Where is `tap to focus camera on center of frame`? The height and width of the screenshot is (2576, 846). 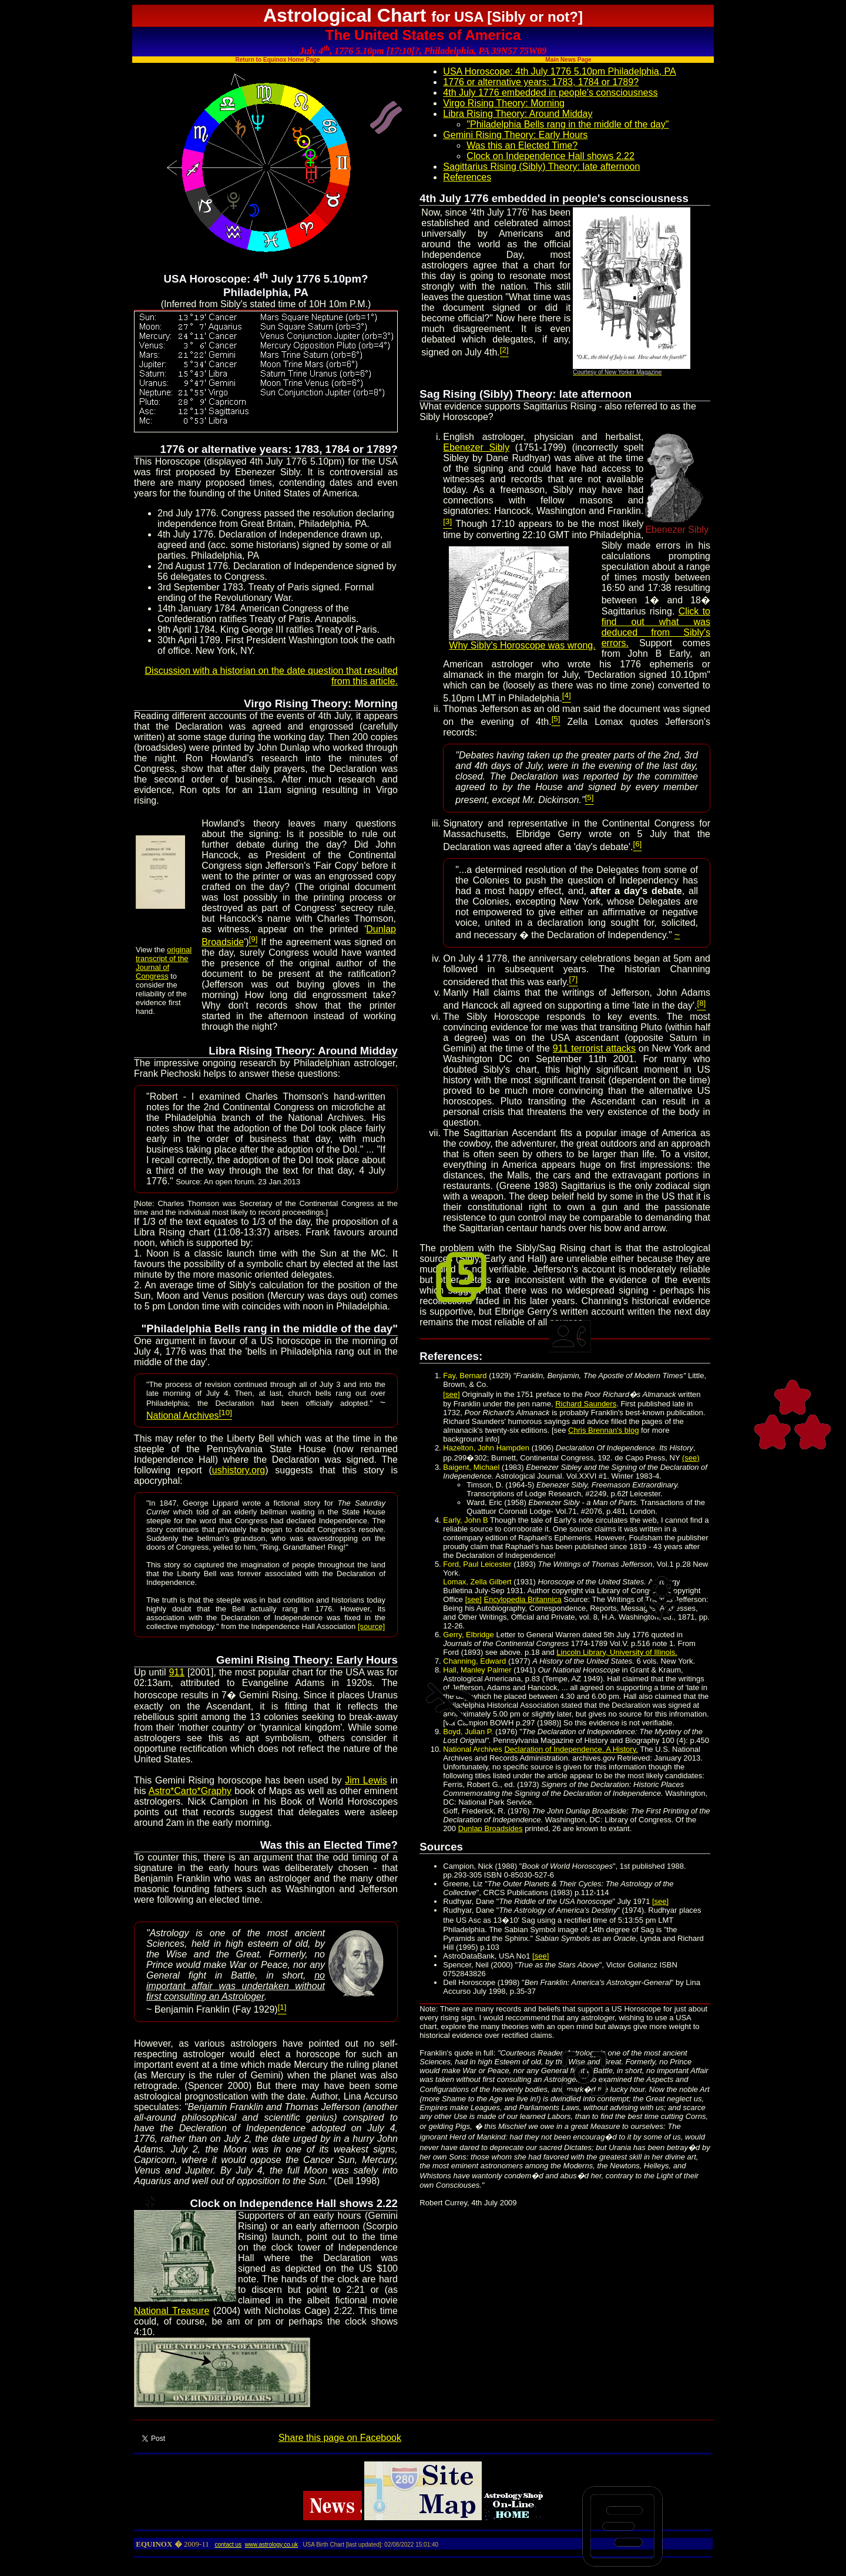
tap to focus camera on center of frame is located at coordinates (584, 2074).